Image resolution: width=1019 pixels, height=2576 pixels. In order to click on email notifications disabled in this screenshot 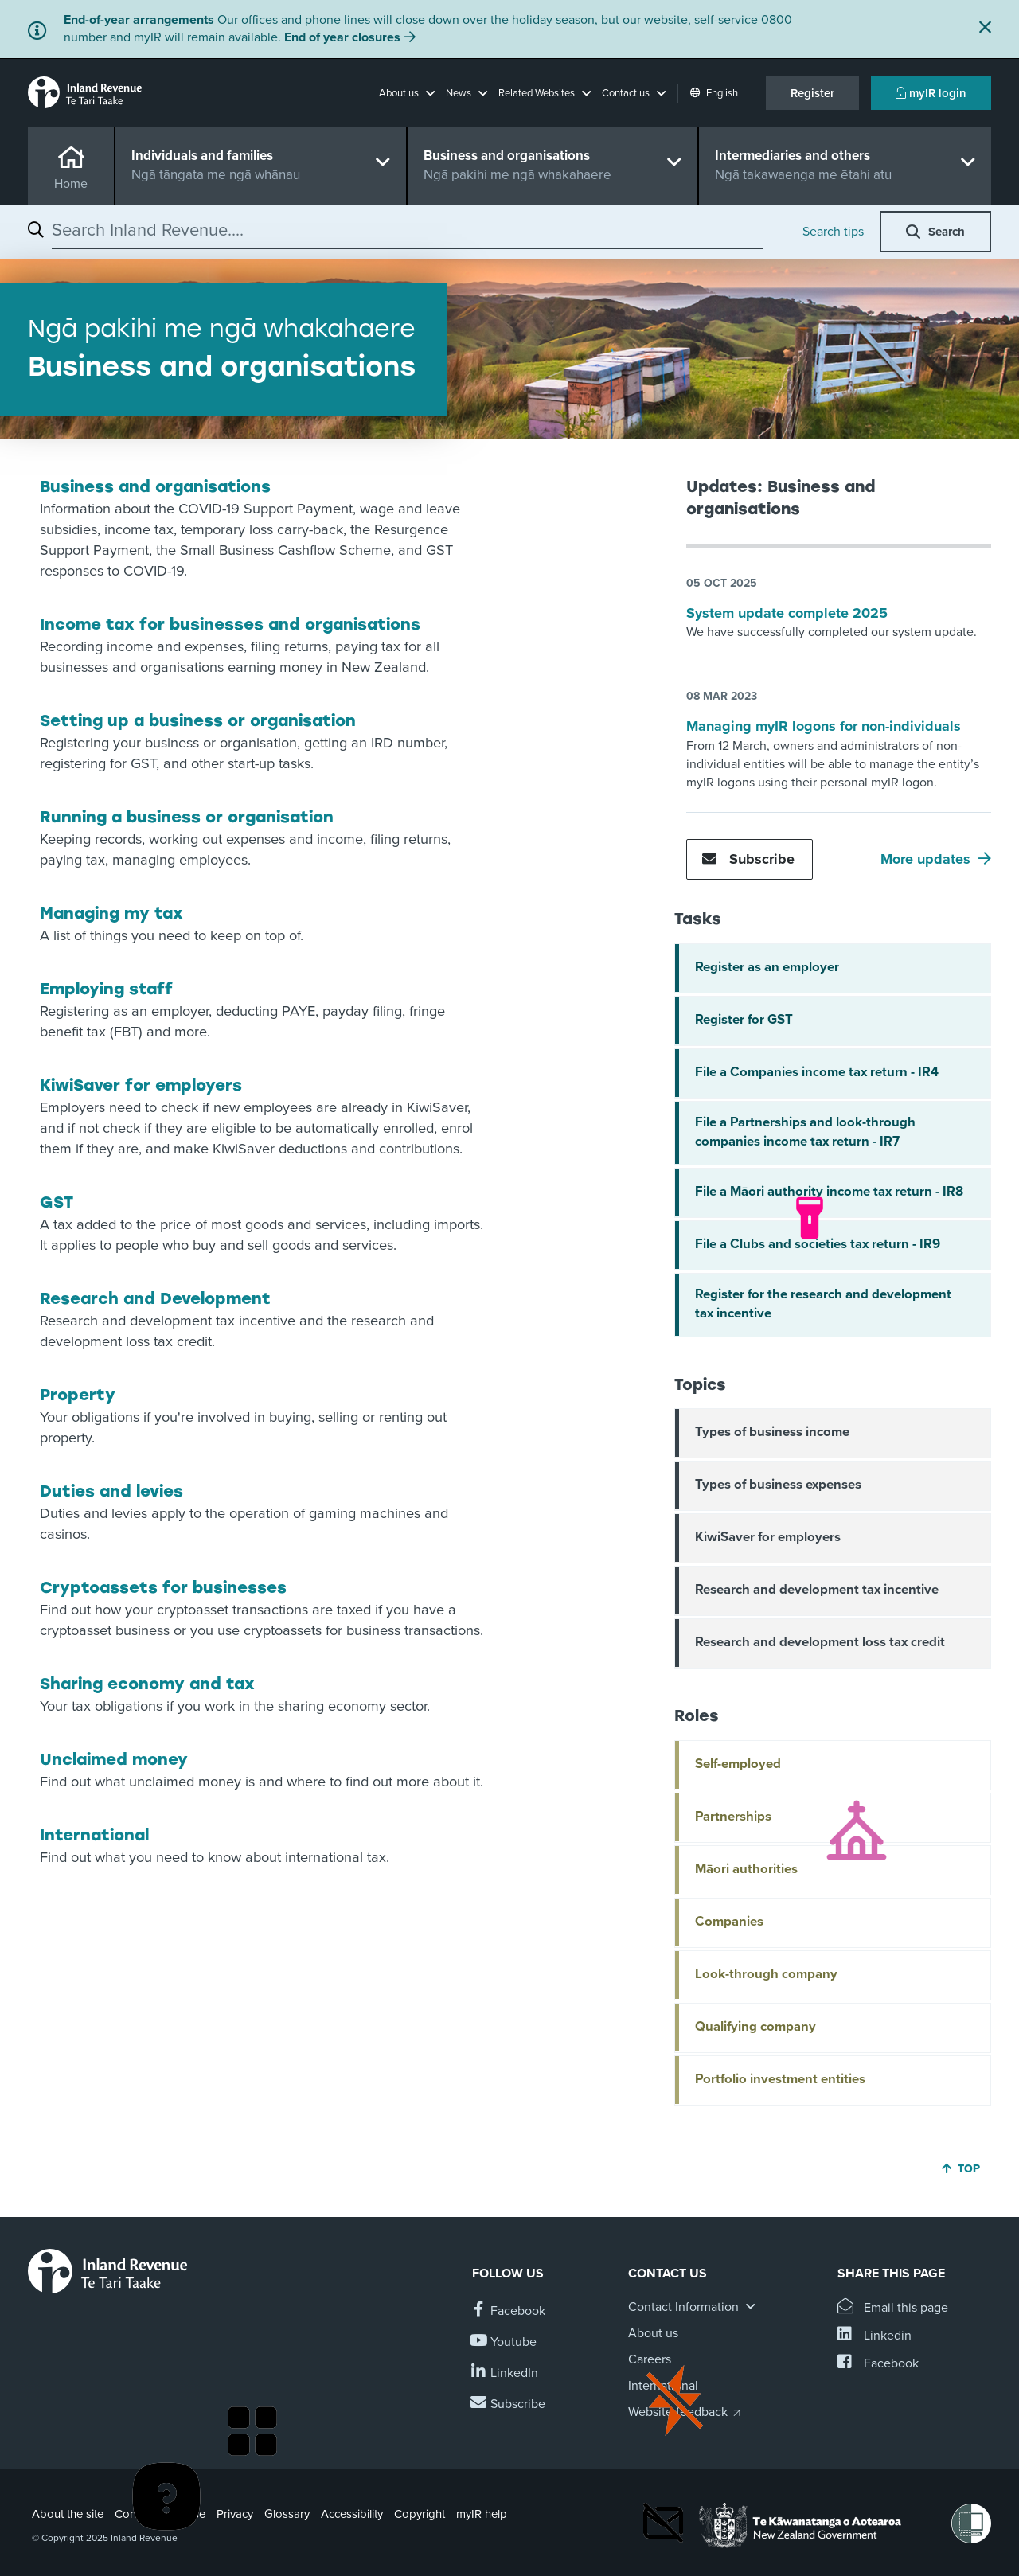, I will do `click(663, 2523)`.